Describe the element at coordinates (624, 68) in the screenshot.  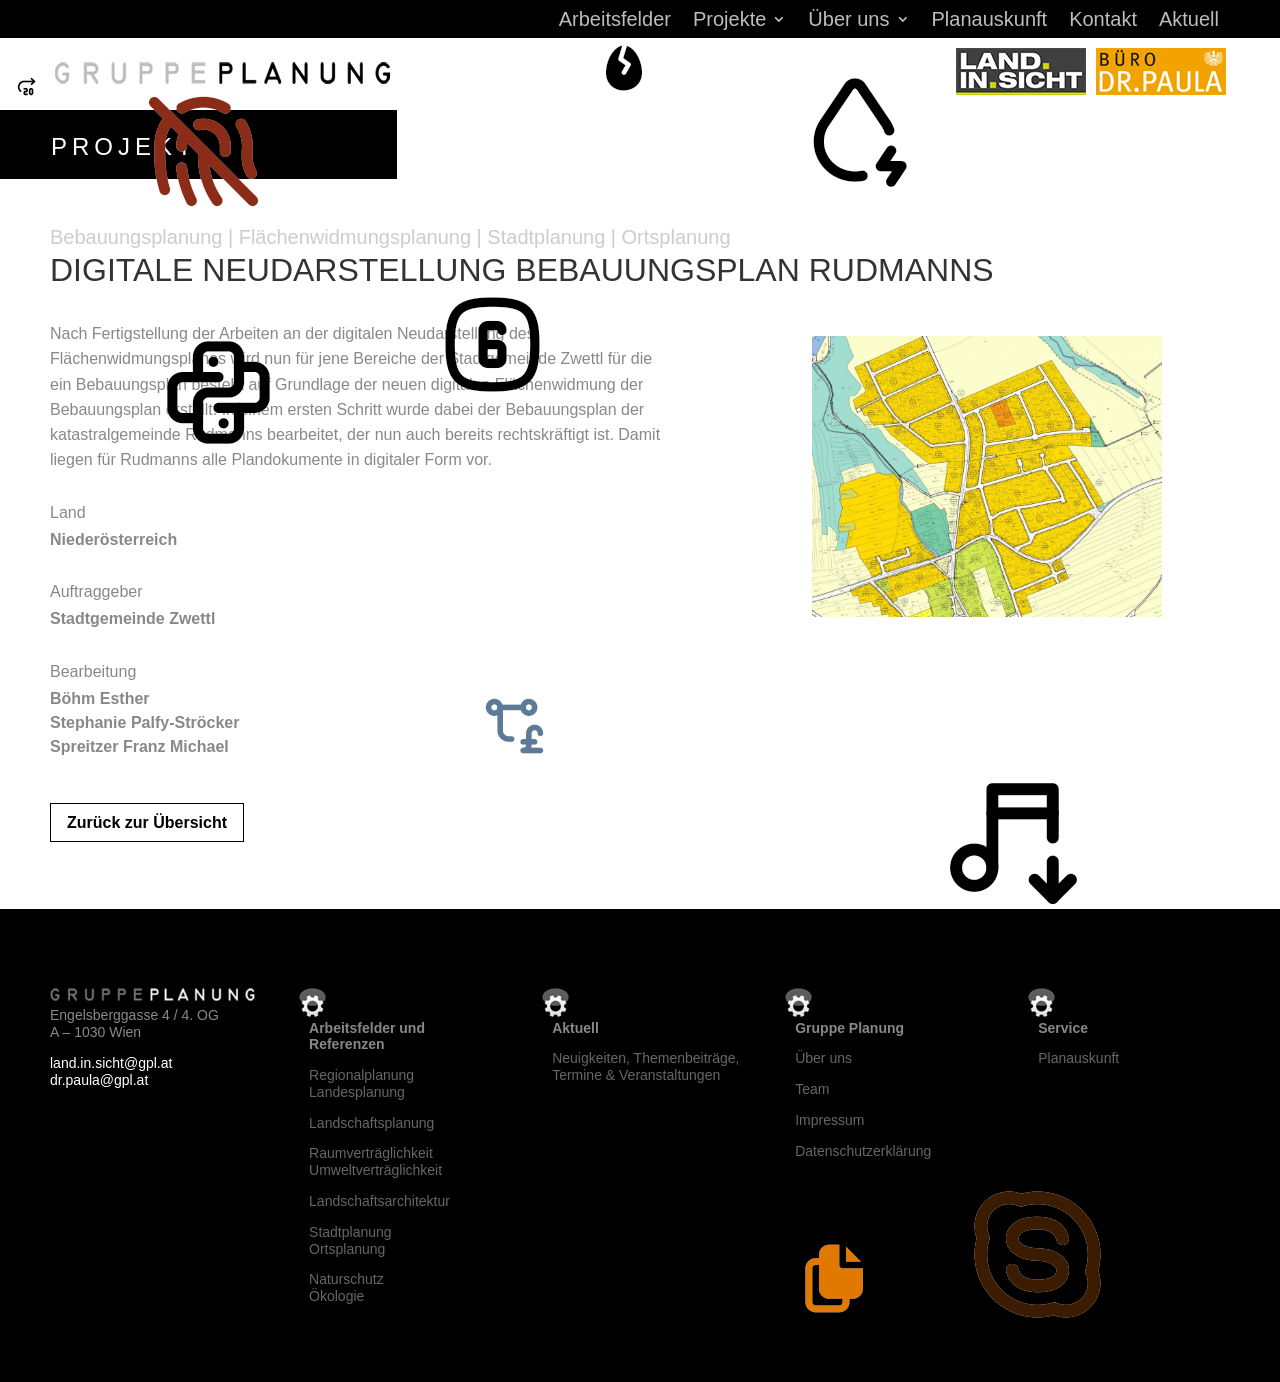
I see `indicates a broken or damaged item` at that location.